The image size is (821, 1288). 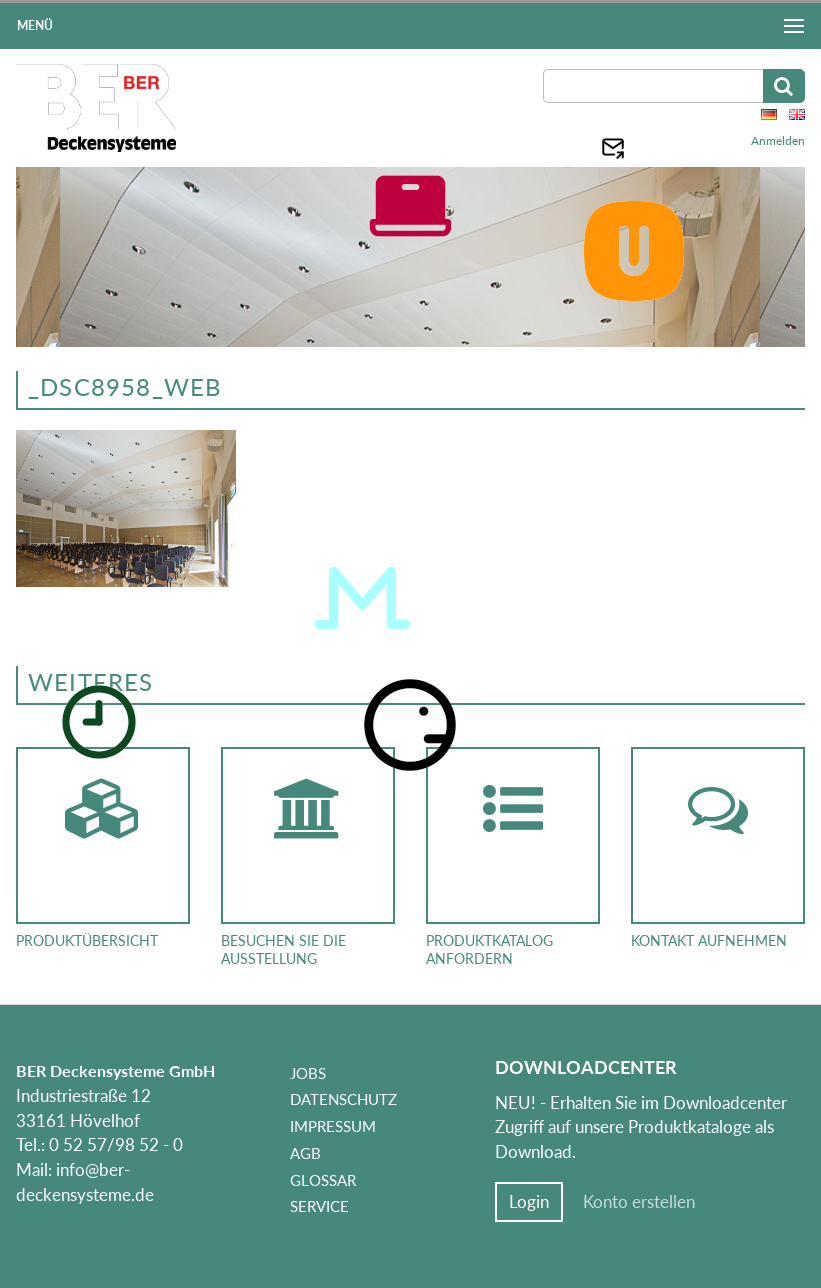 What do you see at coordinates (613, 147) in the screenshot?
I see `share this email with others` at bounding box center [613, 147].